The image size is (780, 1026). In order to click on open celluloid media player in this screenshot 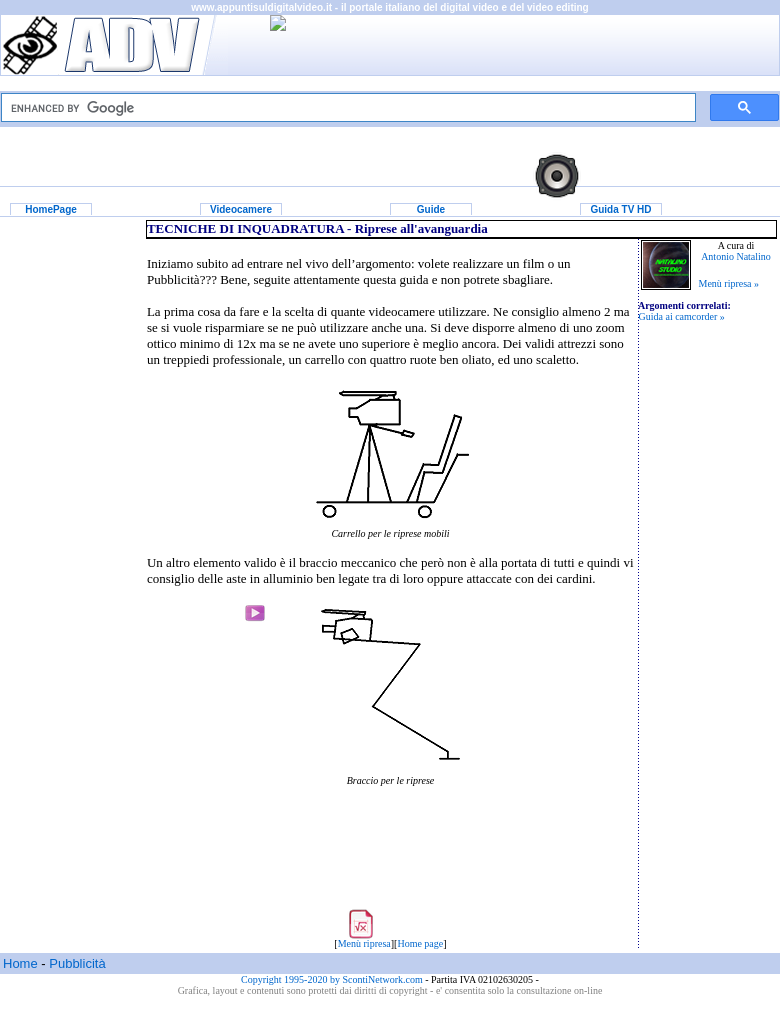, I will do `click(255, 613)`.